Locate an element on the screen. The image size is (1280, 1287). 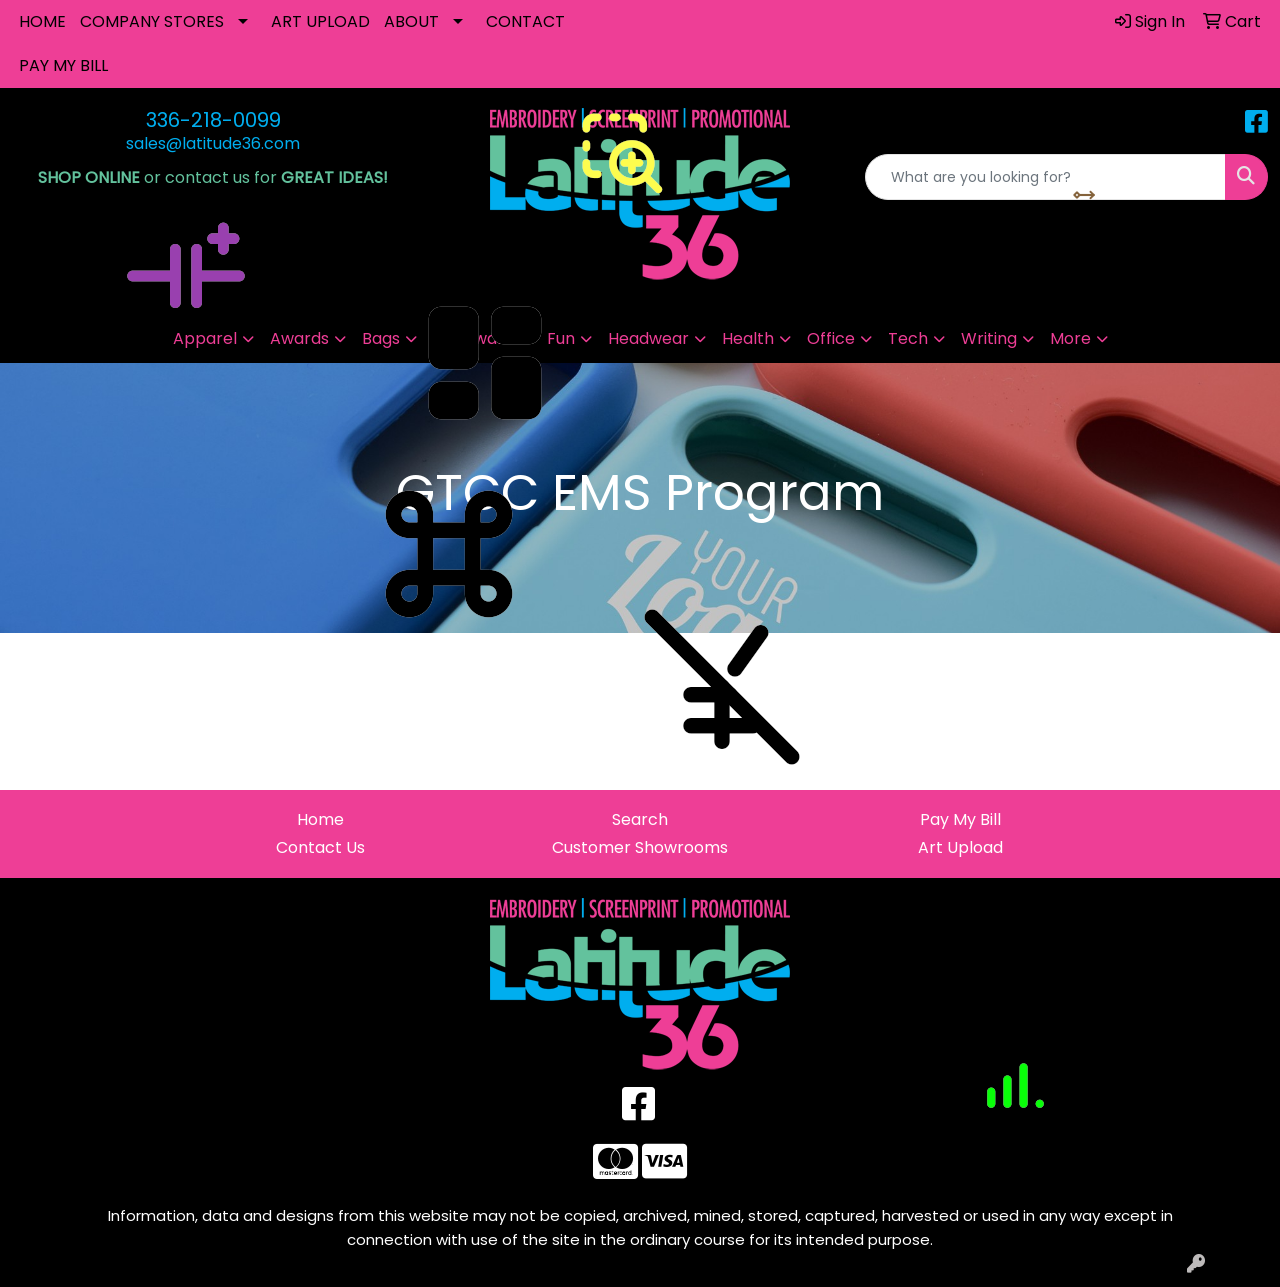
zoom in on a selected area is located at coordinates (620, 151).